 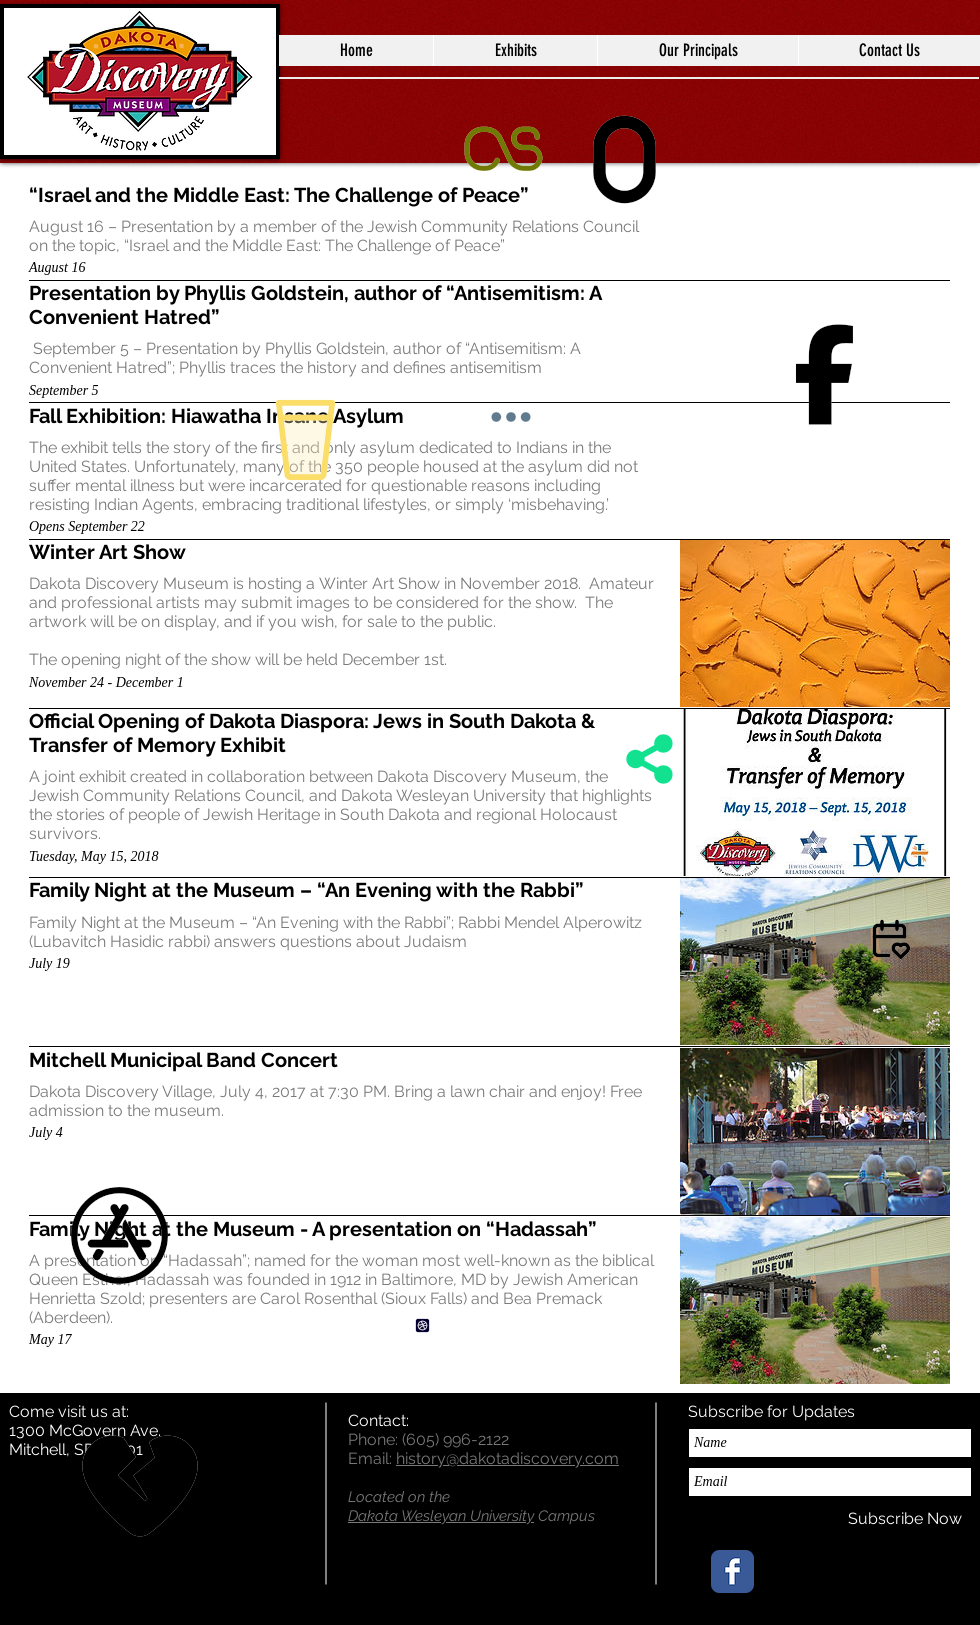 What do you see at coordinates (651, 759) in the screenshot?
I see `share content with others` at bounding box center [651, 759].